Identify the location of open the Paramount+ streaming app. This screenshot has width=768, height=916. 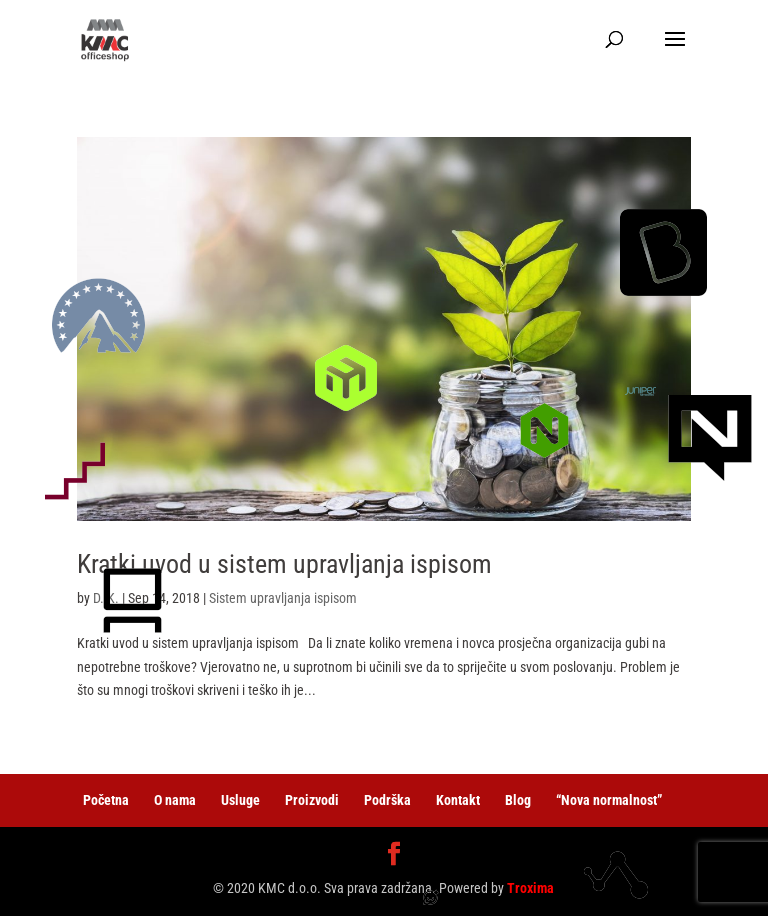
(98, 315).